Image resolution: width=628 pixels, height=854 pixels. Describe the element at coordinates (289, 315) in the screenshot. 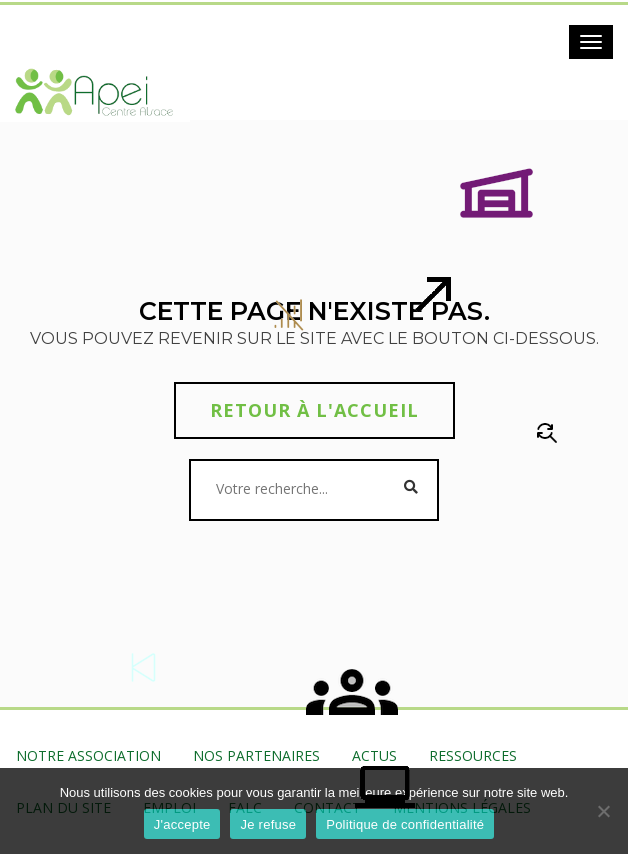

I see `indicates no cellular signal or network connection` at that location.